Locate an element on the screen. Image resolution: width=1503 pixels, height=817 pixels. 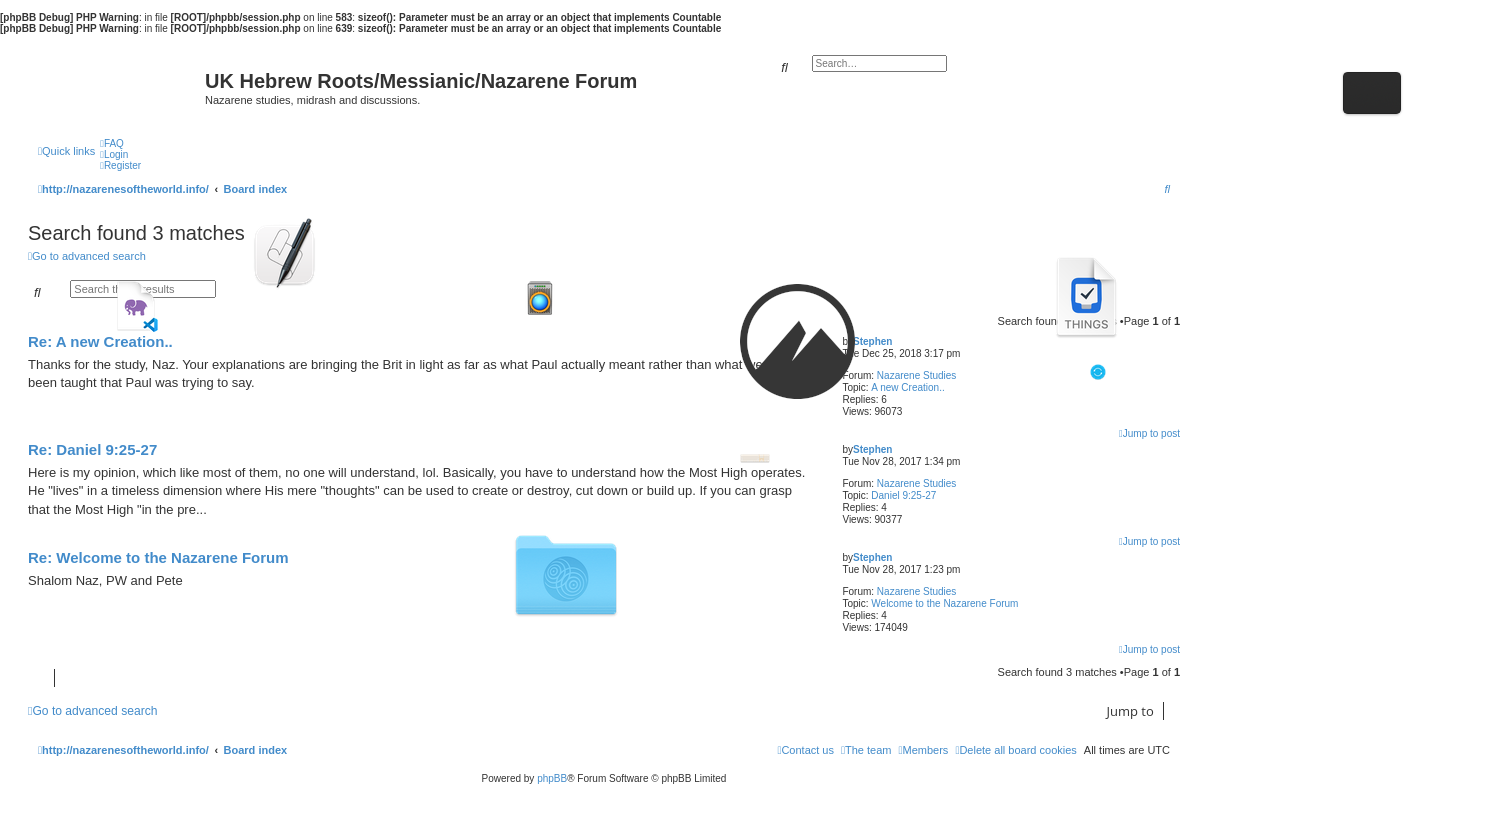
indicates a non-RAID configured storage device is located at coordinates (540, 298).